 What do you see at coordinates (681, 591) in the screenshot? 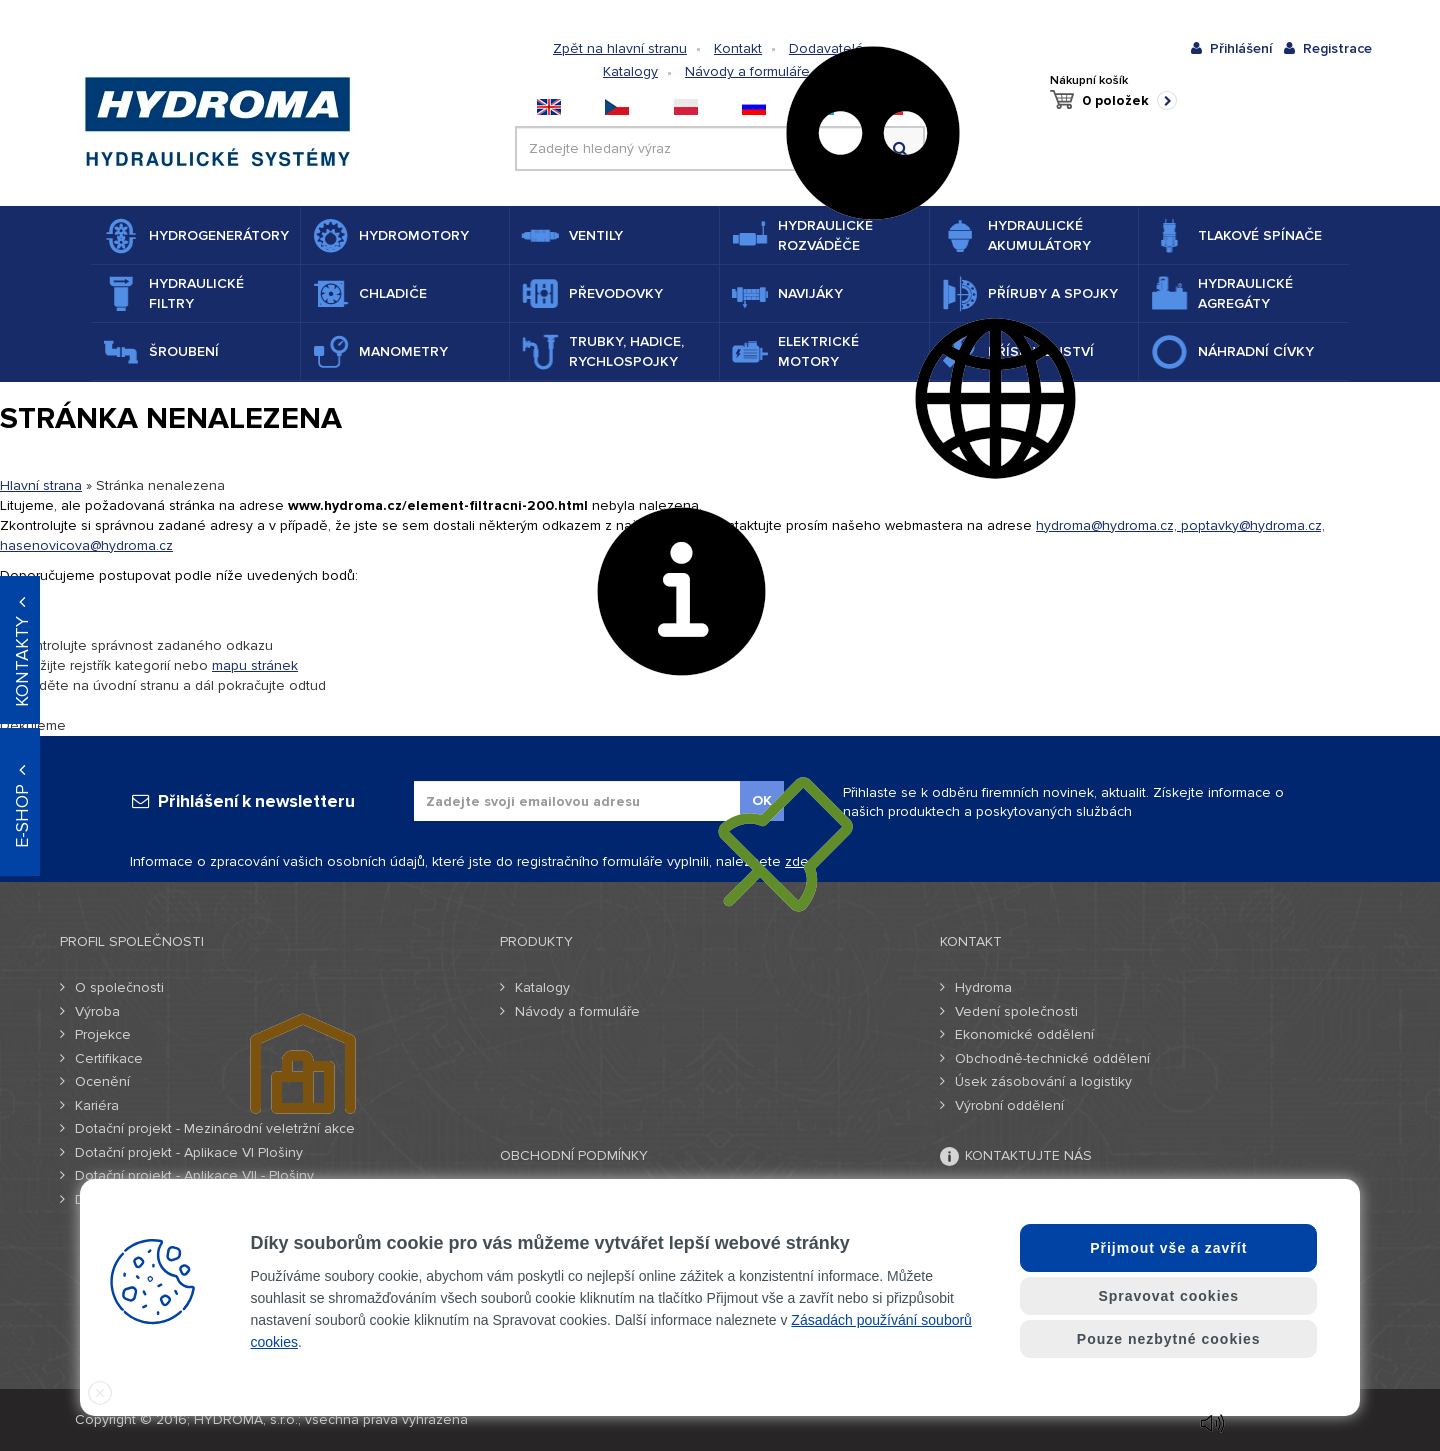
I see `view more information or details` at bounding box center [681, 591].